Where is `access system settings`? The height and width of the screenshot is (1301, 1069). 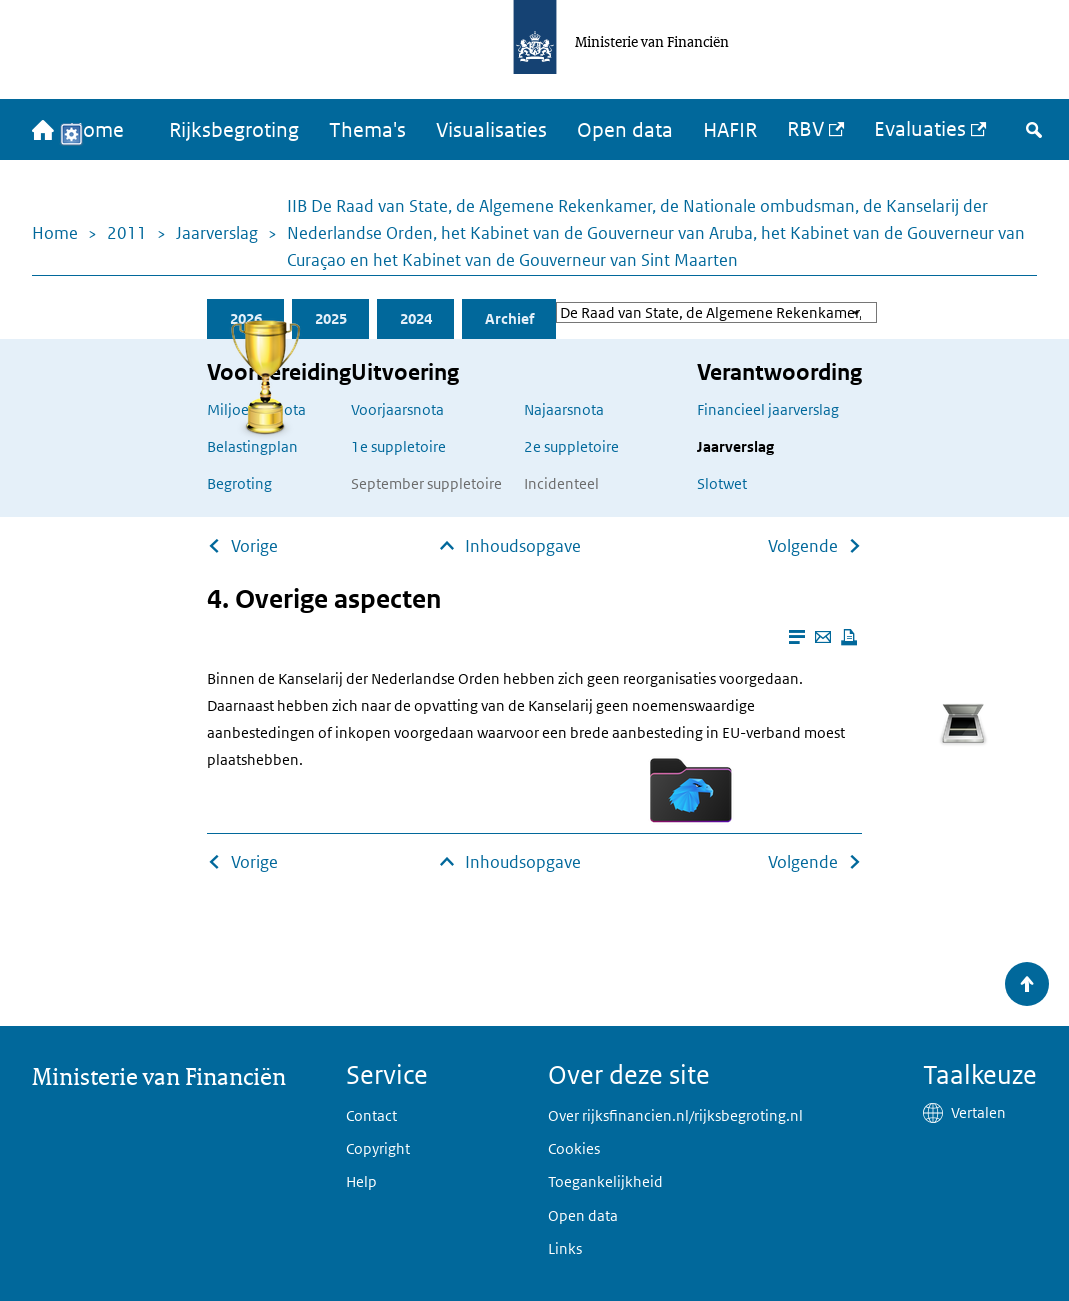
access system settings is located at coordinates (71, 135).